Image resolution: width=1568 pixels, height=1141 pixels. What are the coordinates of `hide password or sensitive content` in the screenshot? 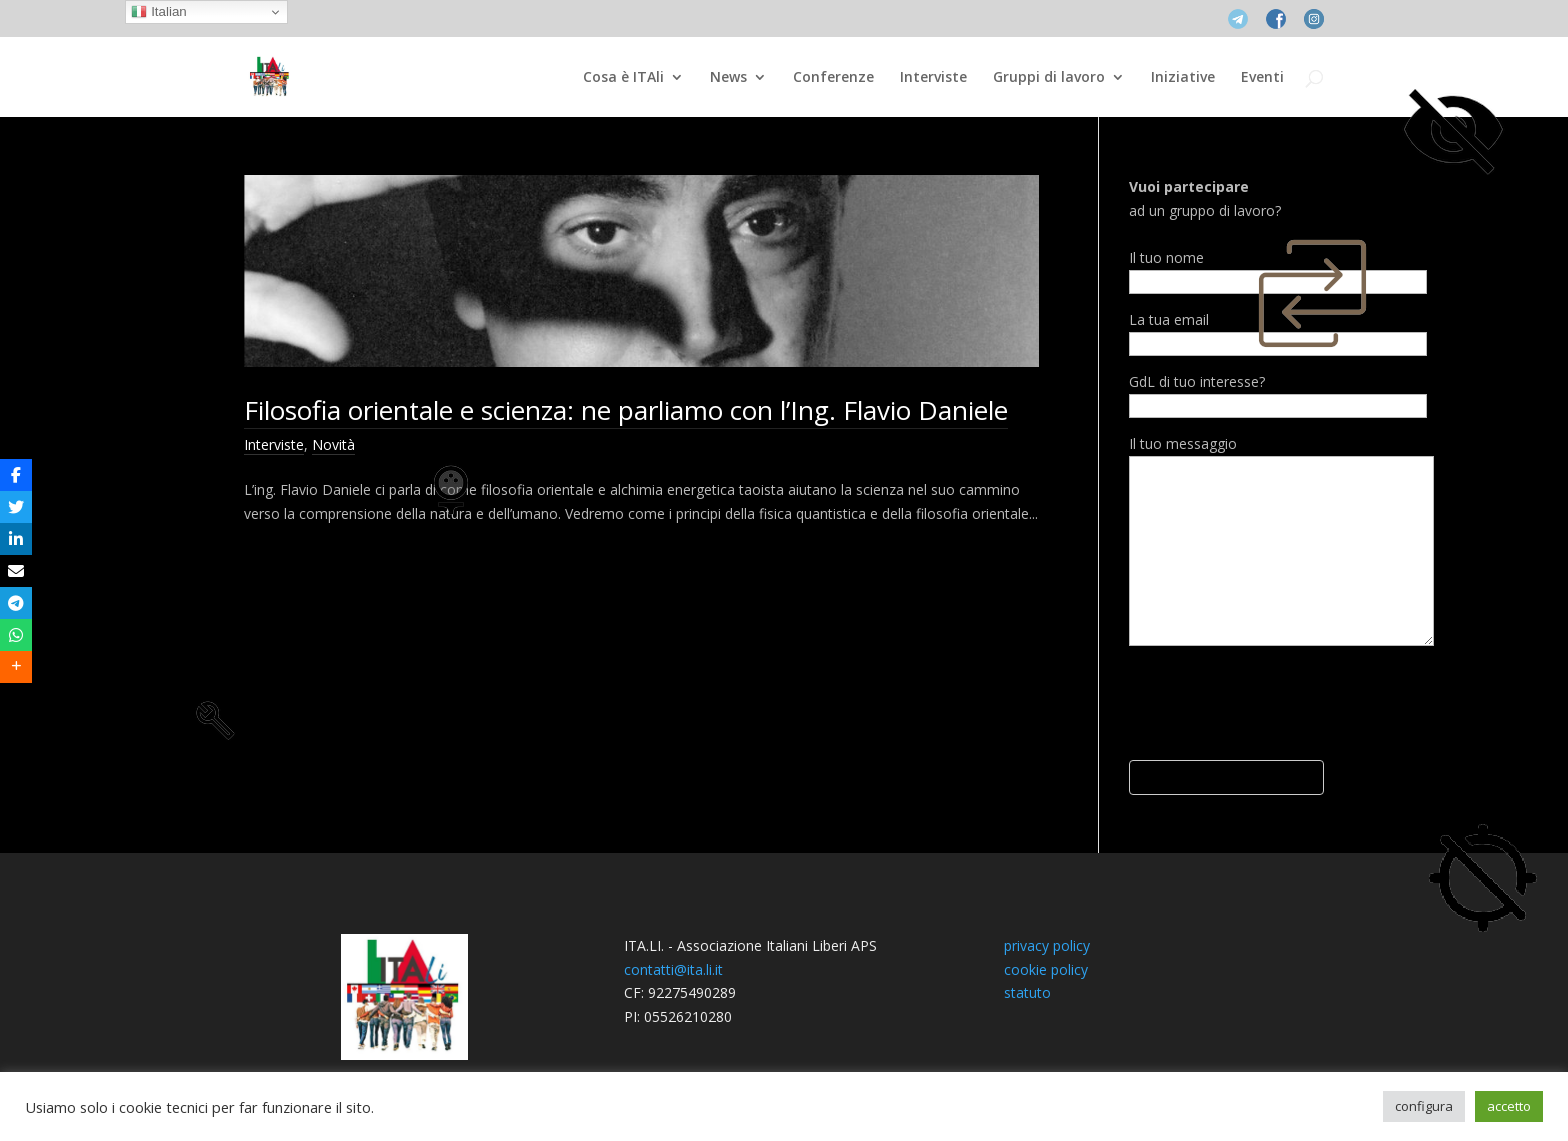 It's located at (1453, 131).